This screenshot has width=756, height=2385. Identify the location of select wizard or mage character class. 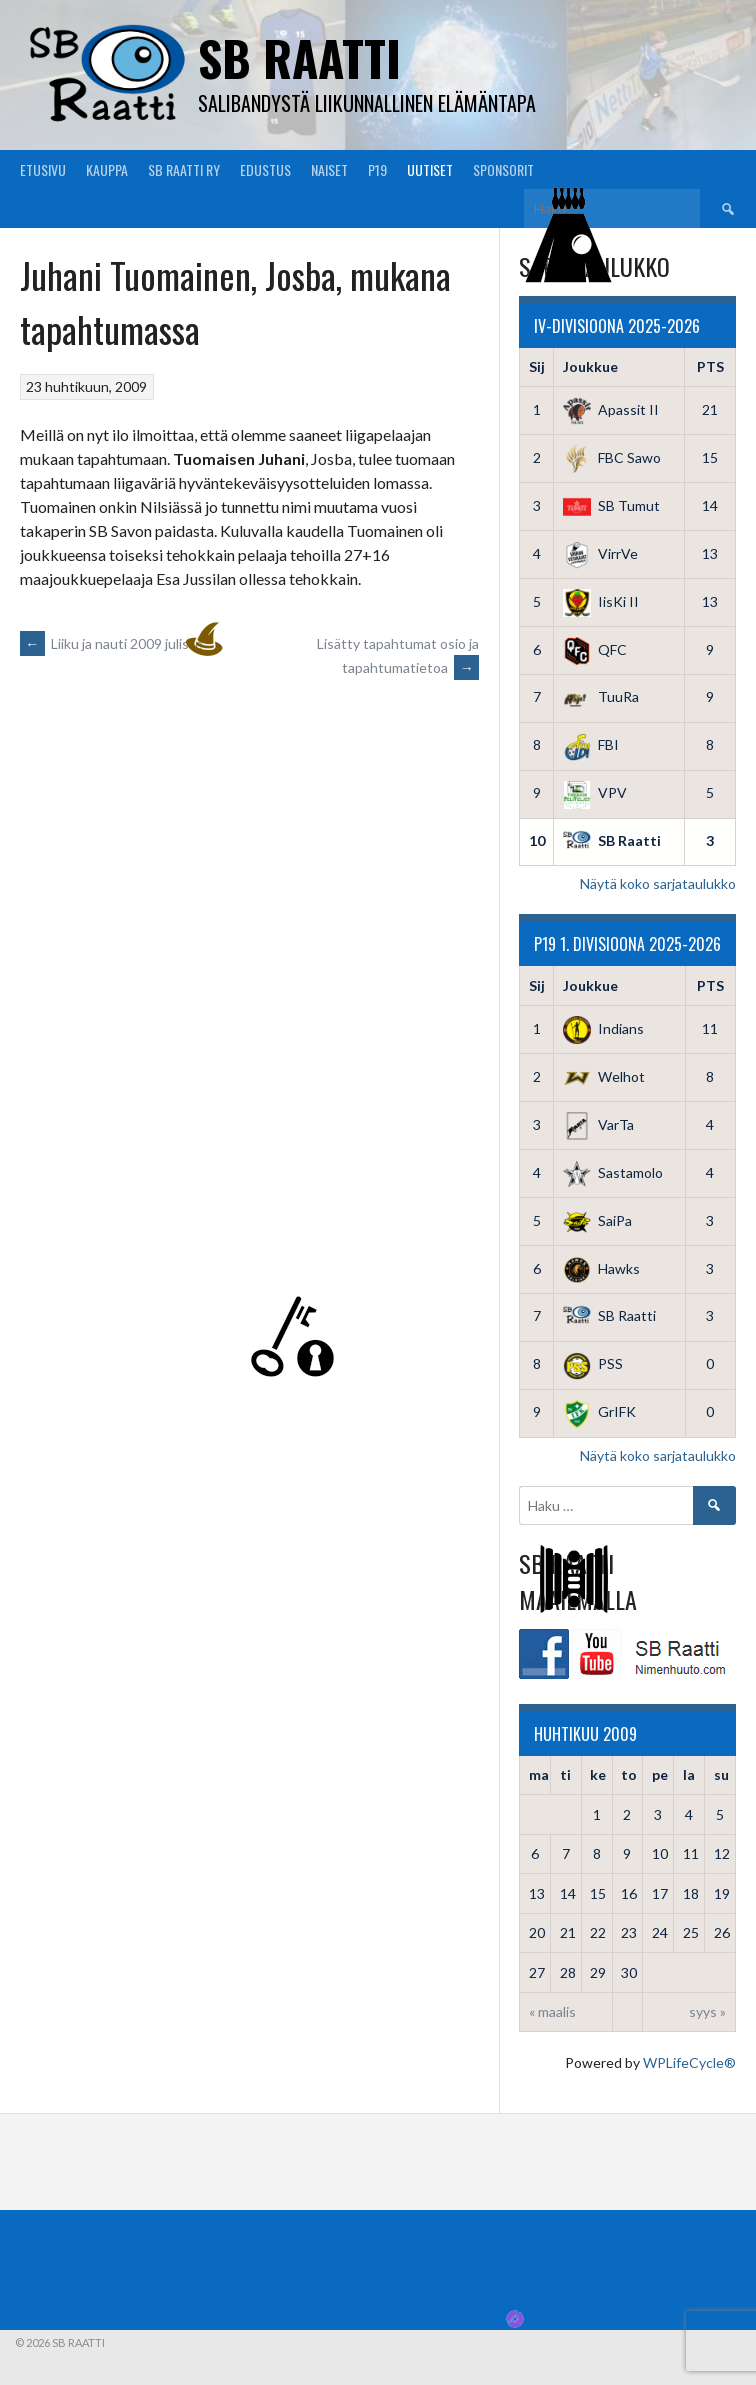
(204, 639).